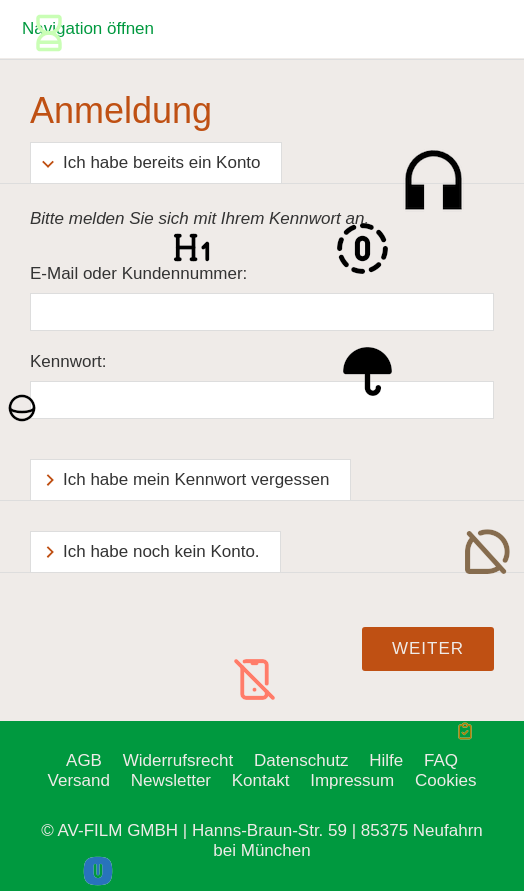  I want to click on mark task as complete, so click(465, 731).